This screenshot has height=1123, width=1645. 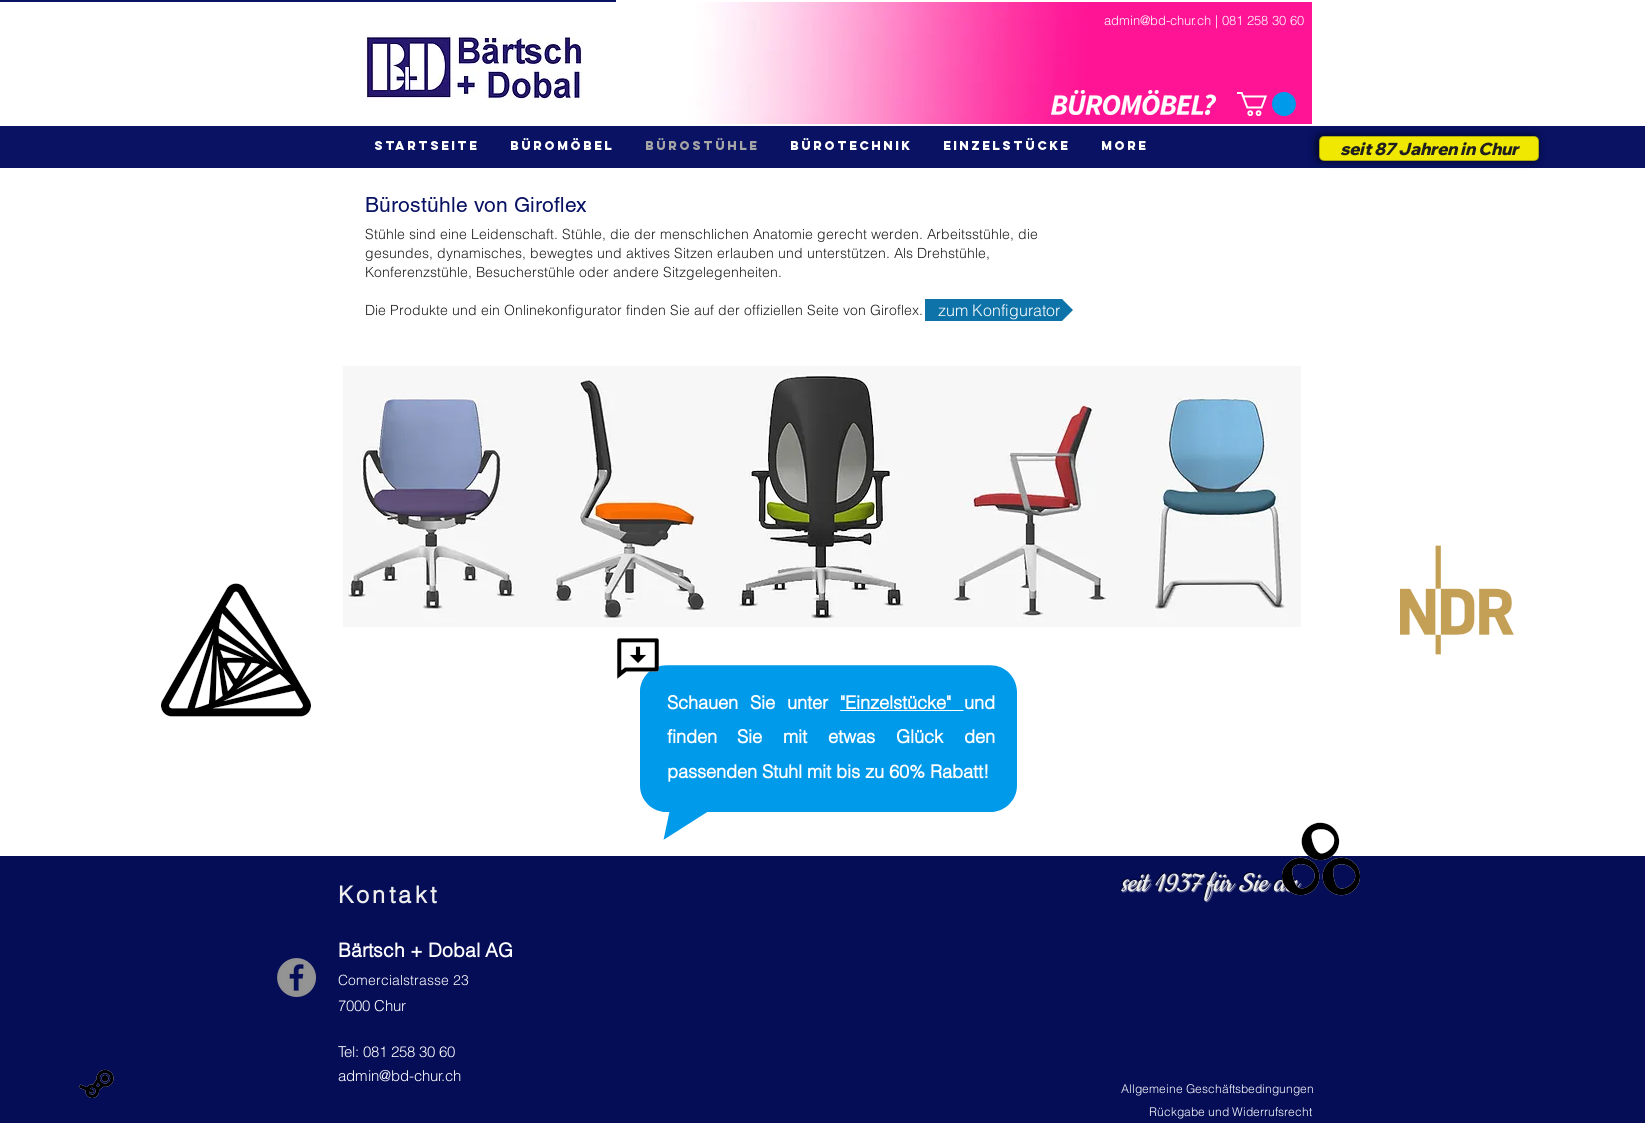 I want to click on open Steam gaming platform, so click(x=96, y=1083).